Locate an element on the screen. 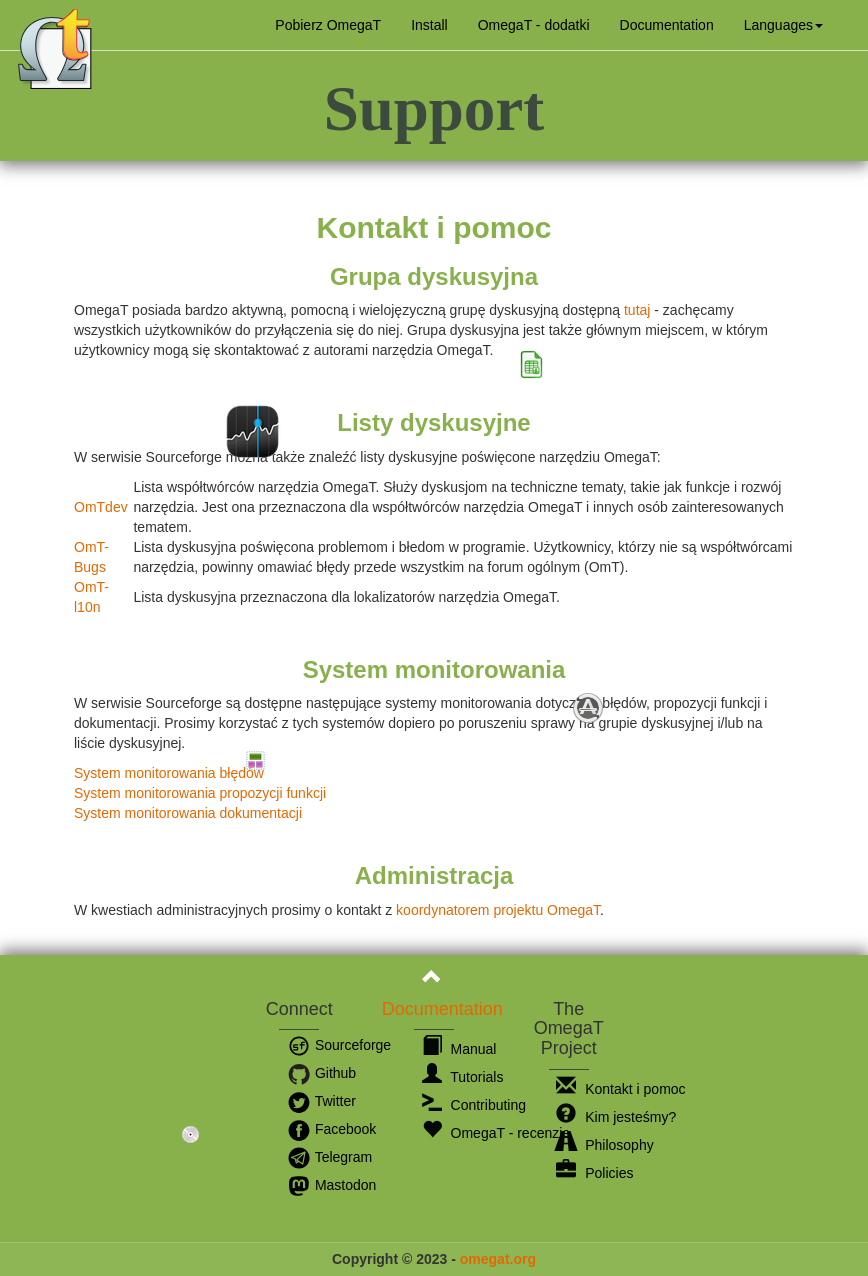 The width and height of the screenshot is (868, 1276). select all items in the current view is located at coordinates (255, 760).